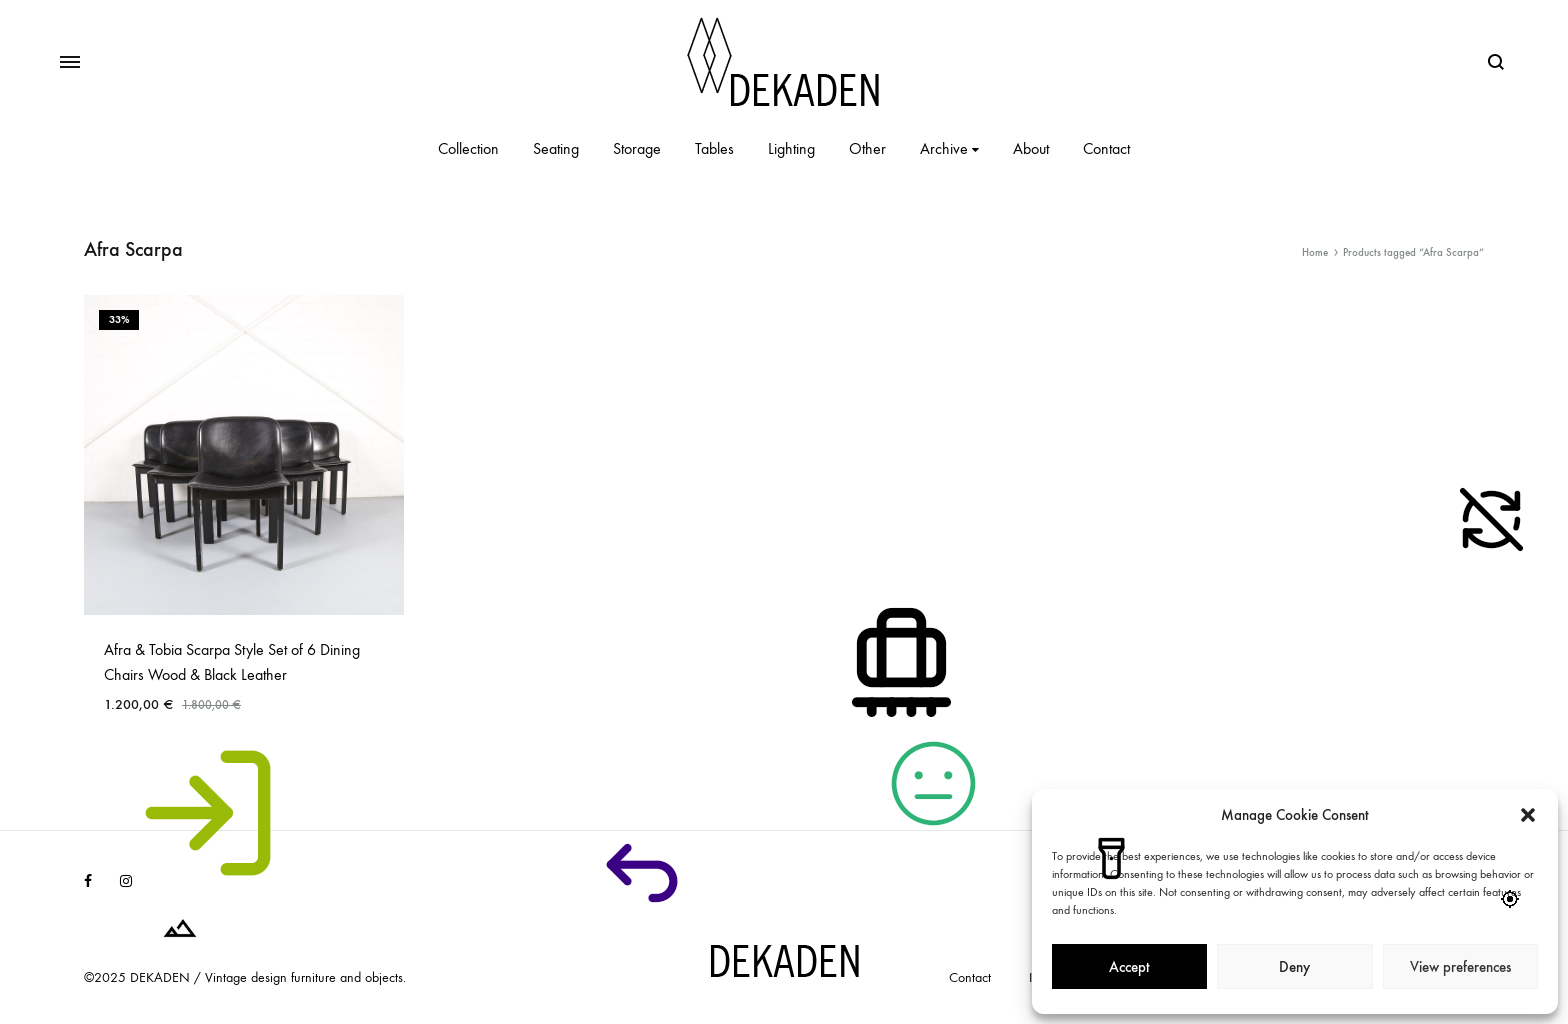 The width and height of the screenshot is (1568, 1024). What do you see at coordinates (1491, 519) in the screenshot?
I see `auto-refresh disabled` at bounding box center [1491, 519].